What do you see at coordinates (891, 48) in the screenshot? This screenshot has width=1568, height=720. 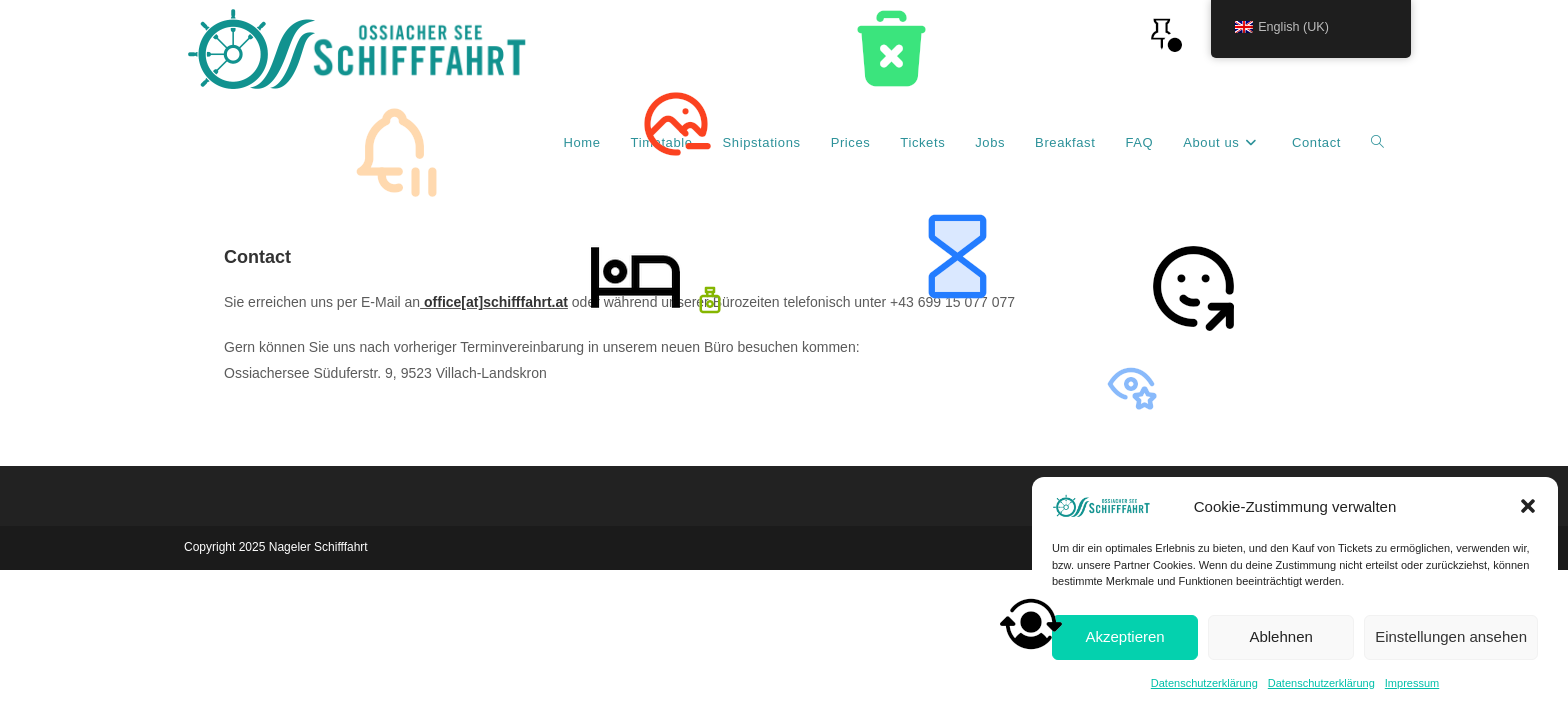 I see `permanently delete item` at bounding box center [891, 48].